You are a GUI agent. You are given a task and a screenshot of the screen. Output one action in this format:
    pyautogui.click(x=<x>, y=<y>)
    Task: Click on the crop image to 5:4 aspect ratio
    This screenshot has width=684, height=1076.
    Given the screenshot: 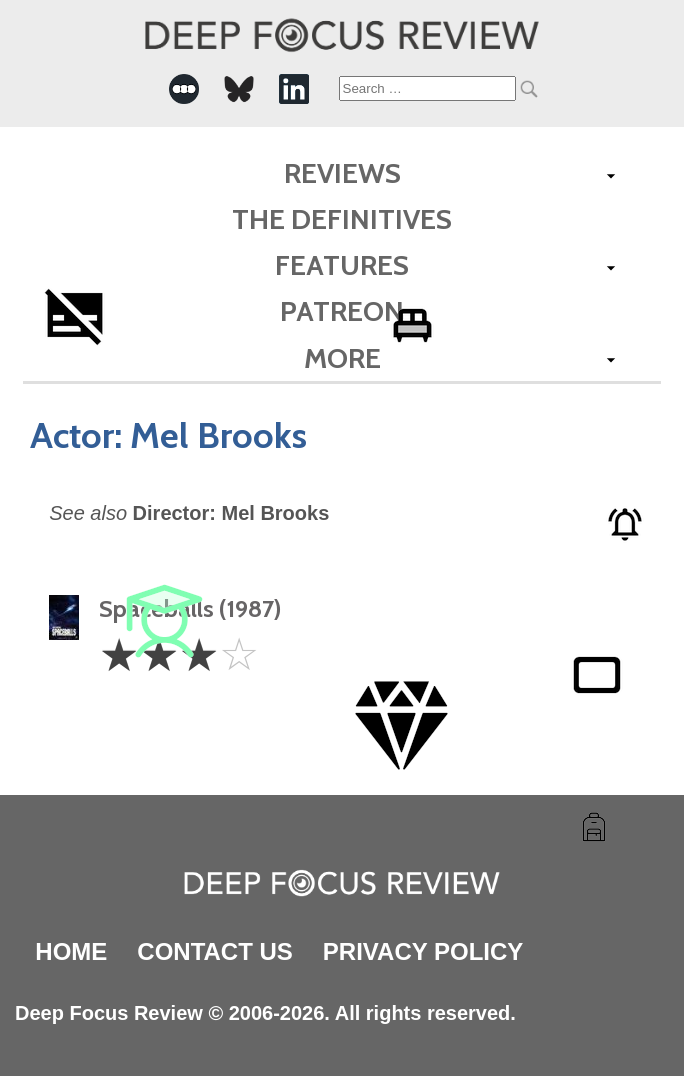 What is the action you would take?
    pyautogui.click(x=597, y=675)
    